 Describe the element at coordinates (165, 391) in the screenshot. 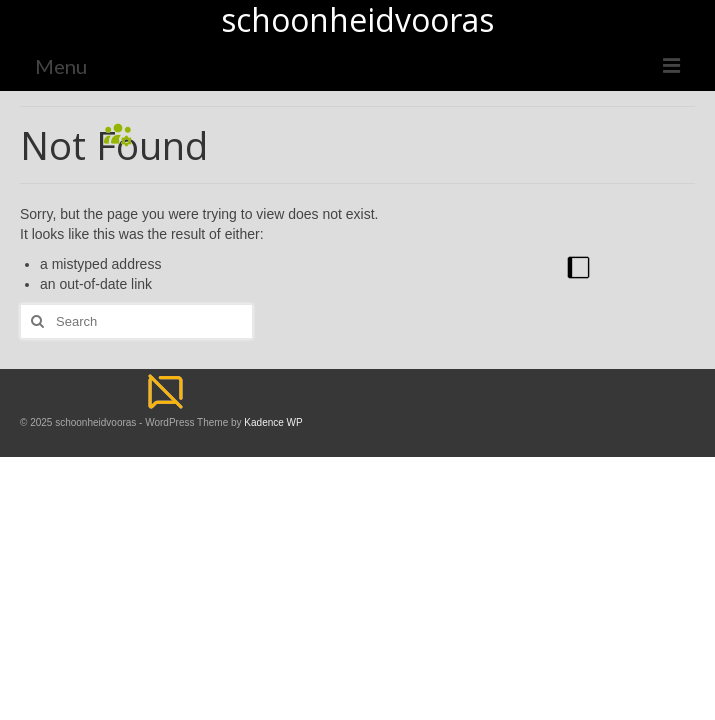

I see `mute or disable chat notifications` at that location.